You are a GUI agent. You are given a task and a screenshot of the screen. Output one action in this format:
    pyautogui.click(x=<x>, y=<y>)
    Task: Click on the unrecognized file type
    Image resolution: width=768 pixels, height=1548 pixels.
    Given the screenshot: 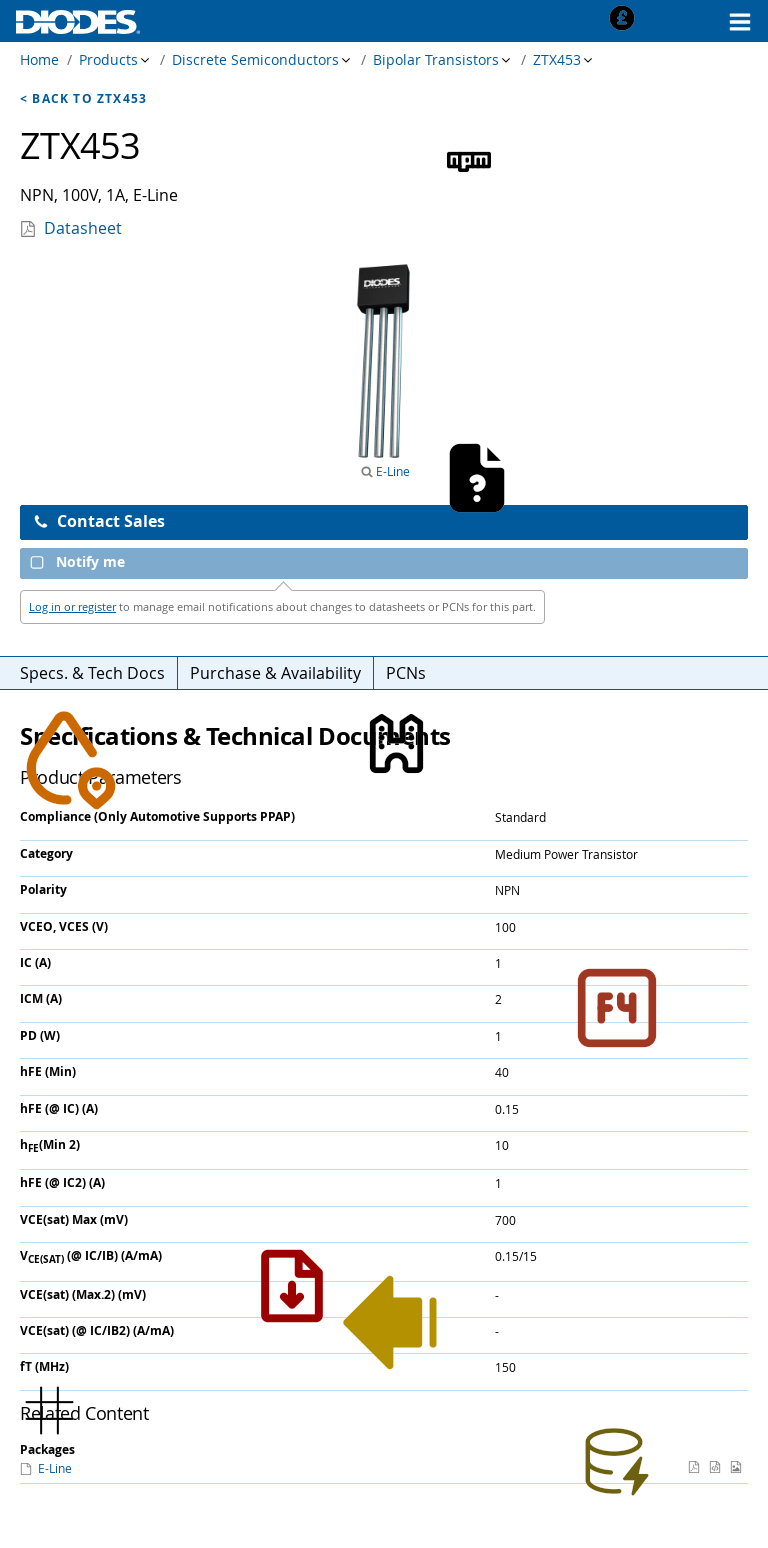 What is the action you would take?
    pyautogui.click(x=477, y=478)
    